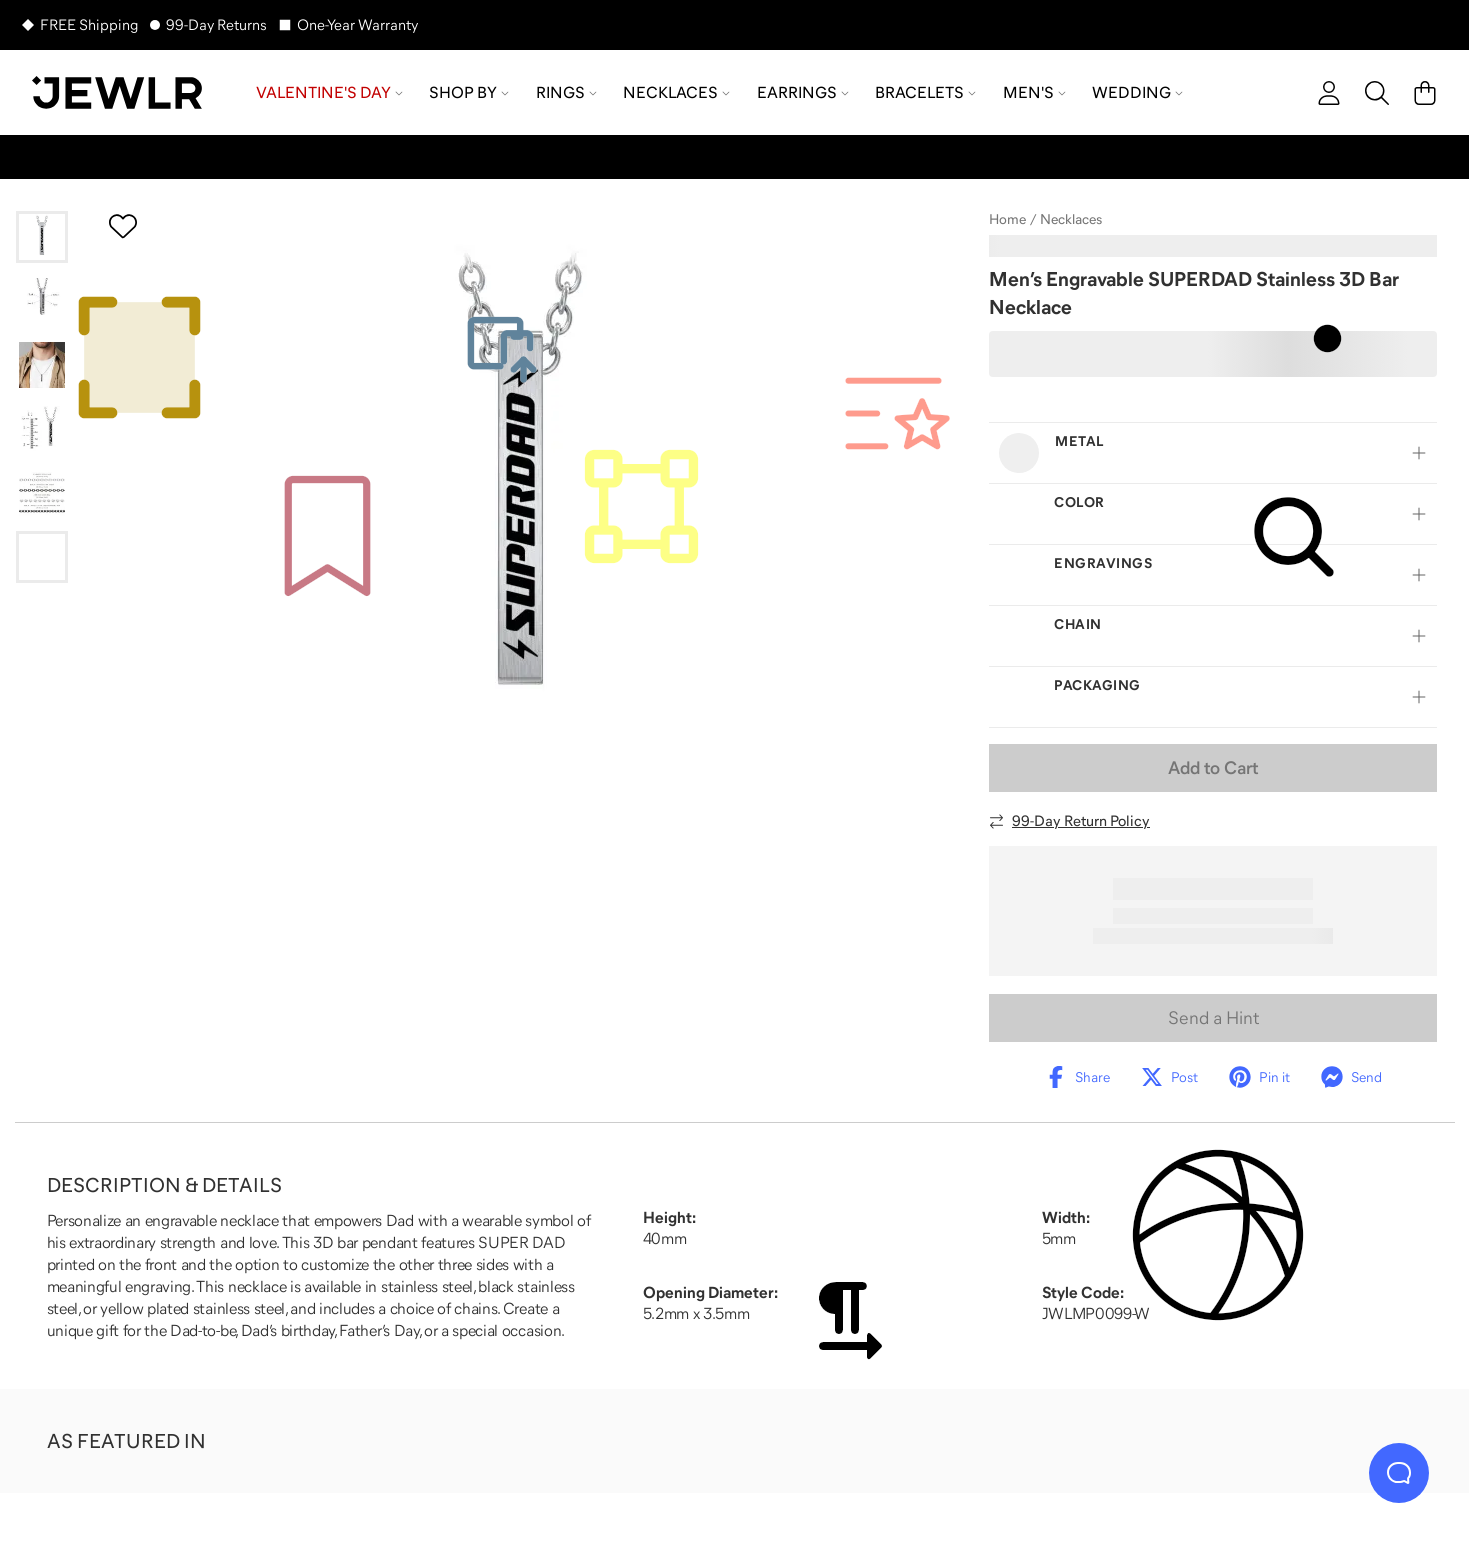 The width and height of the screenshot is (1469, 1543). I want to click on set text direction to left-to-right, so click(847, 1322).